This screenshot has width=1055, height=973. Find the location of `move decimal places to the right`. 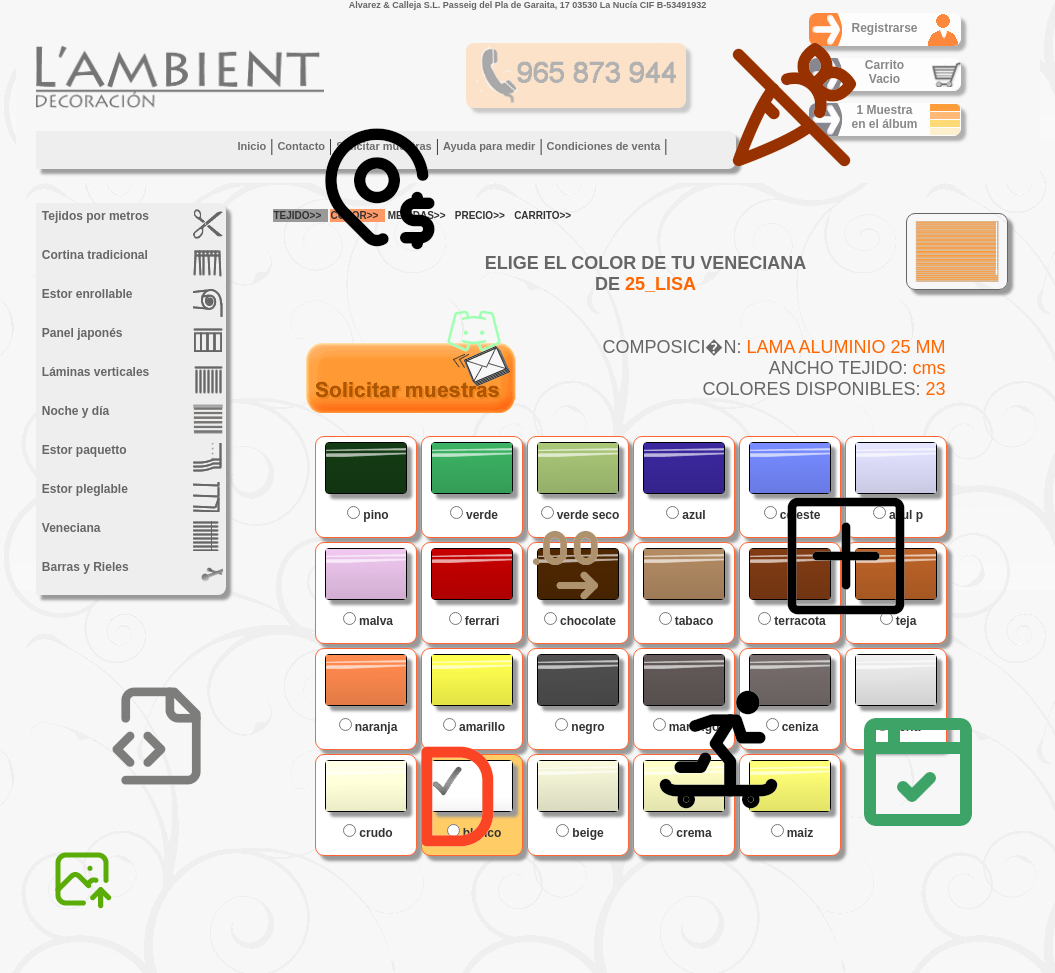

move decimal places to the right is located at coordinates (567, 565).